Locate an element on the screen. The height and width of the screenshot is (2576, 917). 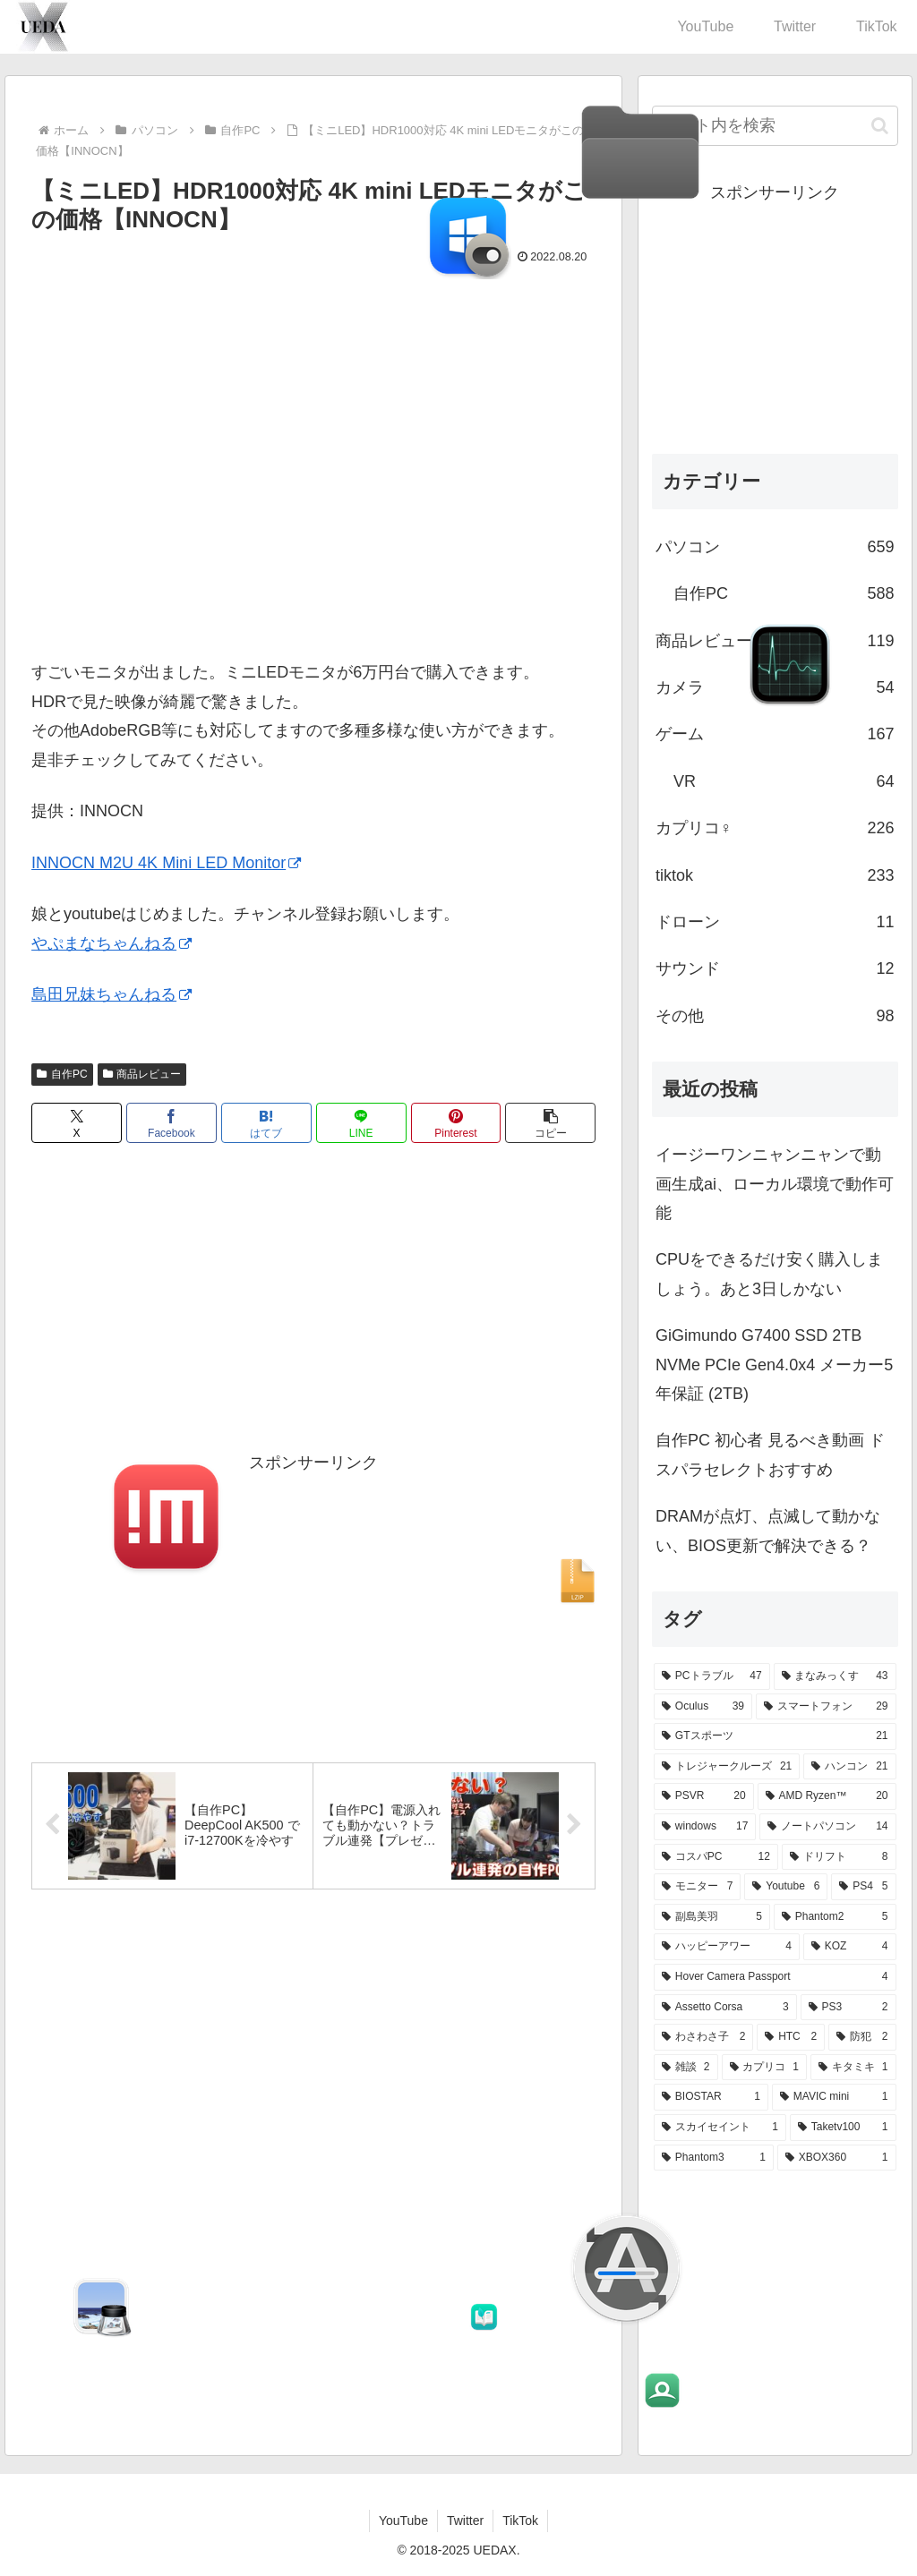
open foliate e-book reader app is located at coordinates (484, 2316).